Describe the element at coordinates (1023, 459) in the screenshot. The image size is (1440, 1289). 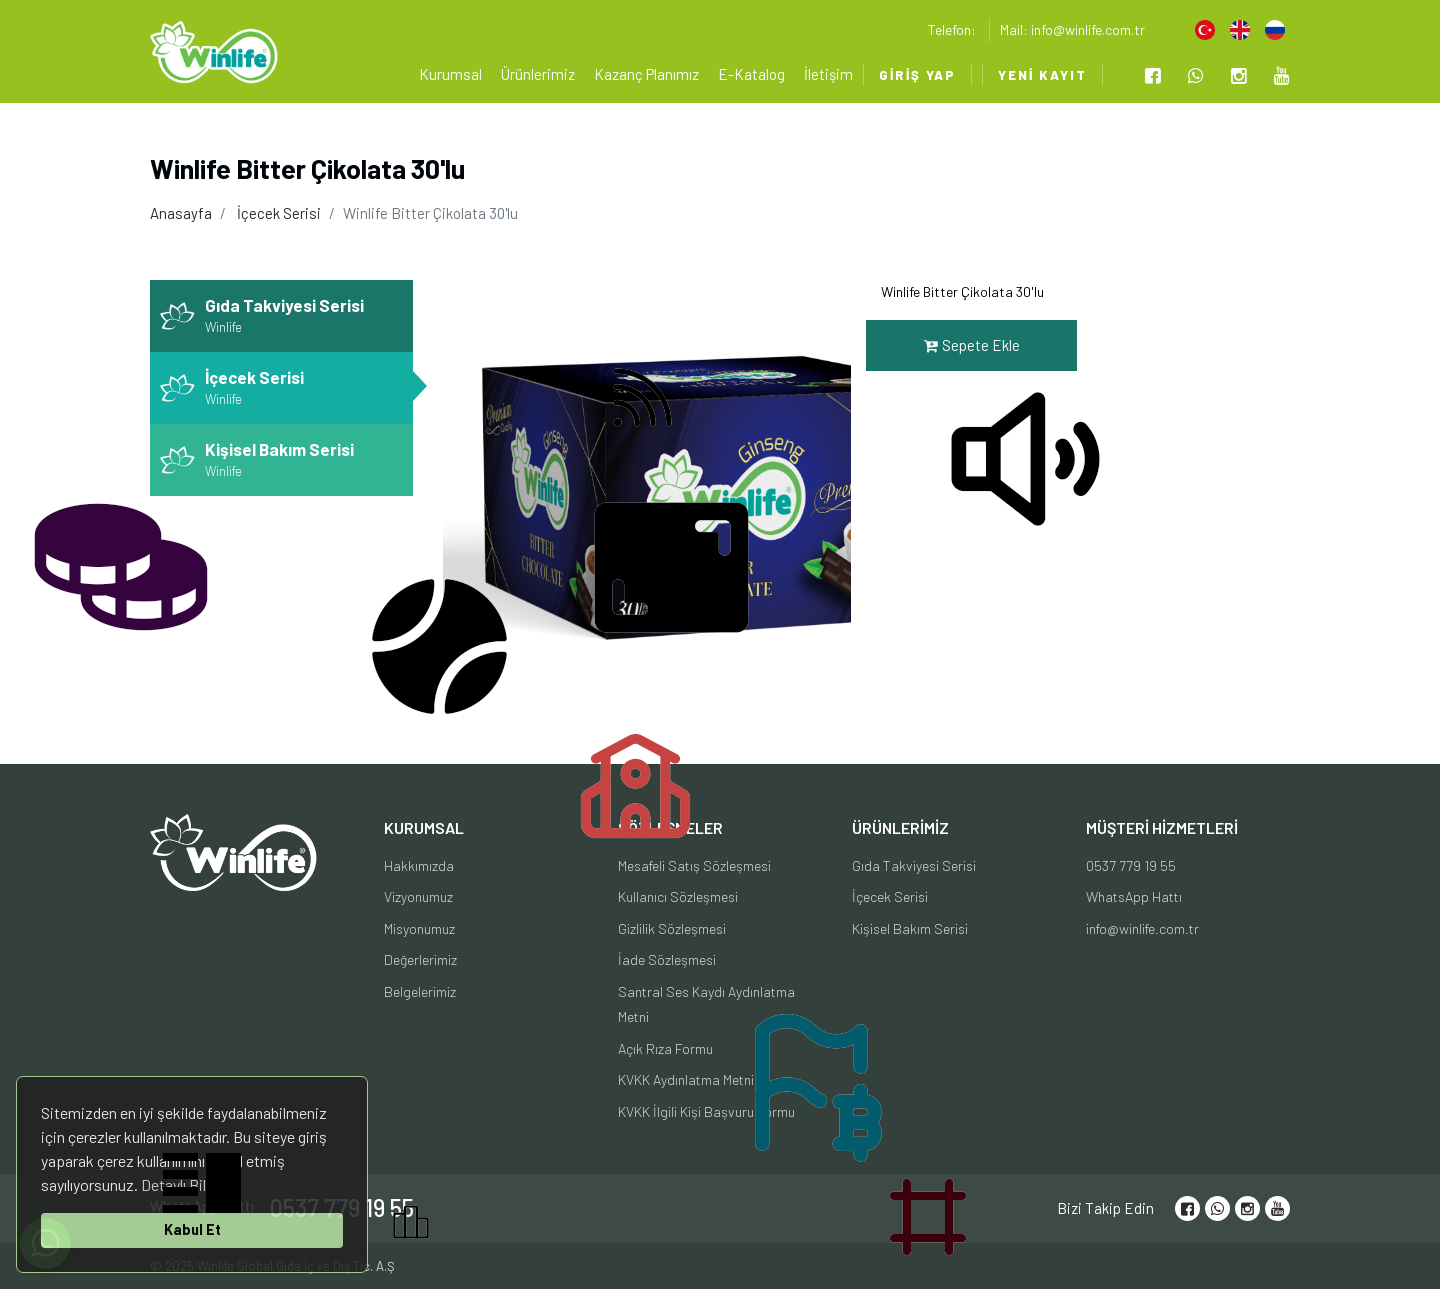
I see `volume is set to high` at that location.